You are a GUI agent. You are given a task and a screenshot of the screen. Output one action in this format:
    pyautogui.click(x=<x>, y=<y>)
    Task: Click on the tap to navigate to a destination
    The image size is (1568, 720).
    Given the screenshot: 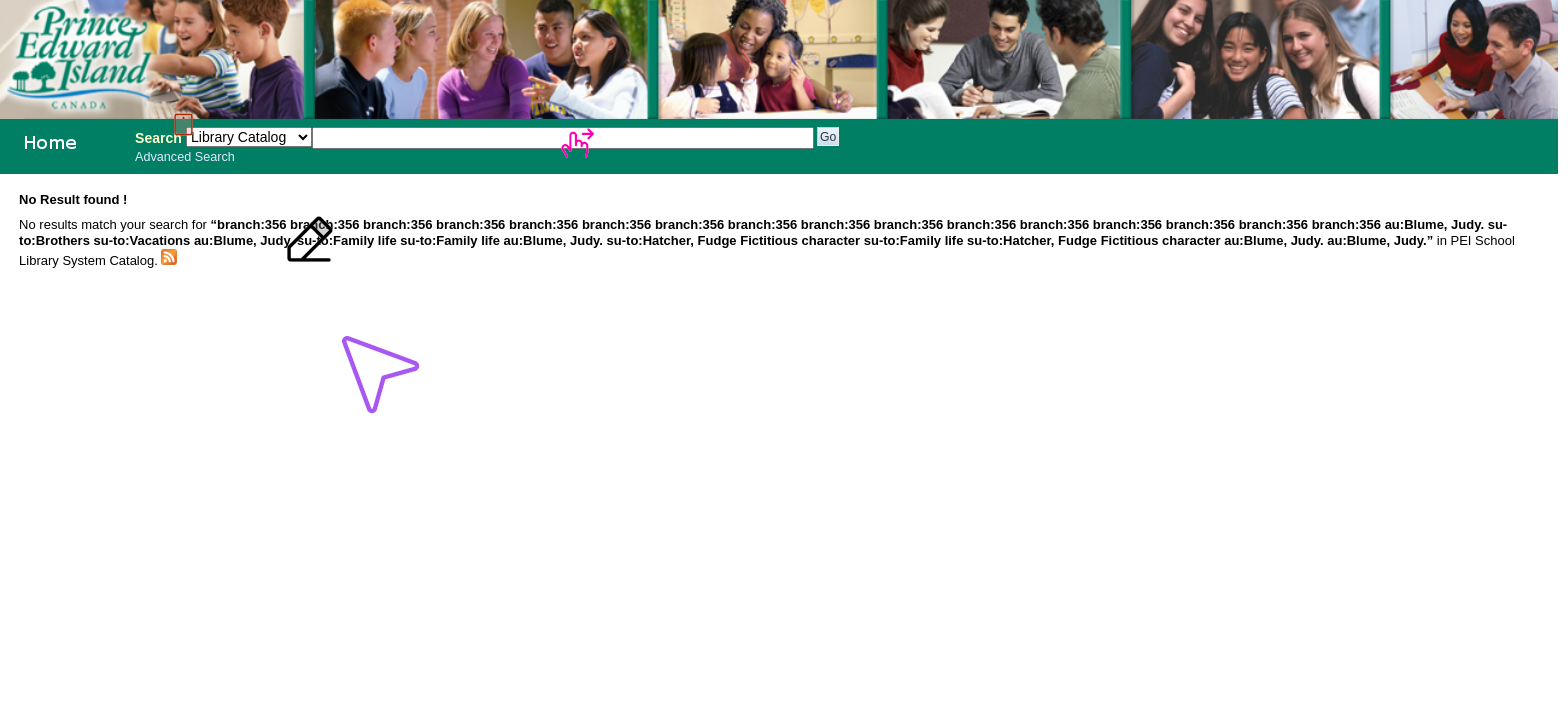 What is the action you would take?
    pyautogui.click(x=374, y=368)
    